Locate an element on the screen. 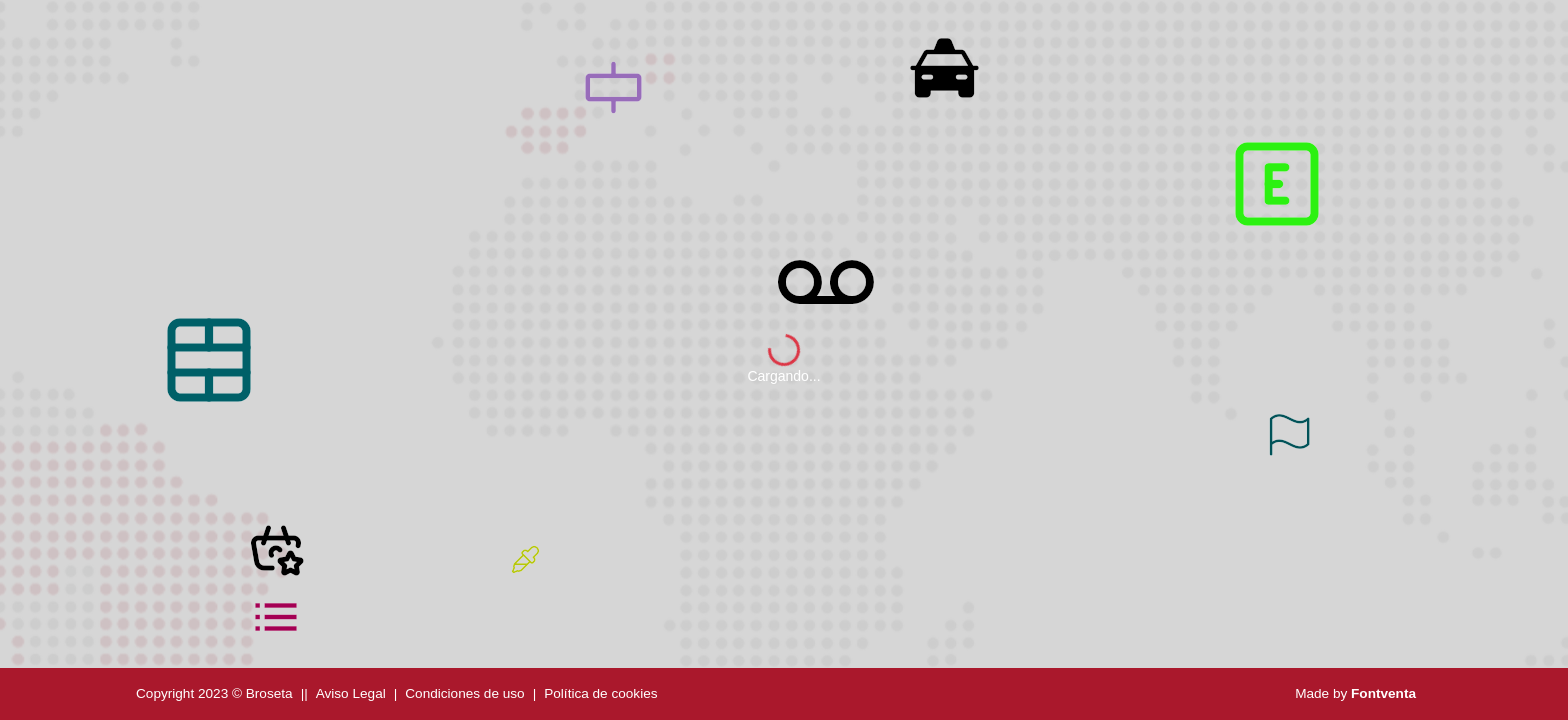  merge selected table cells is located at coordinates (209, 360).